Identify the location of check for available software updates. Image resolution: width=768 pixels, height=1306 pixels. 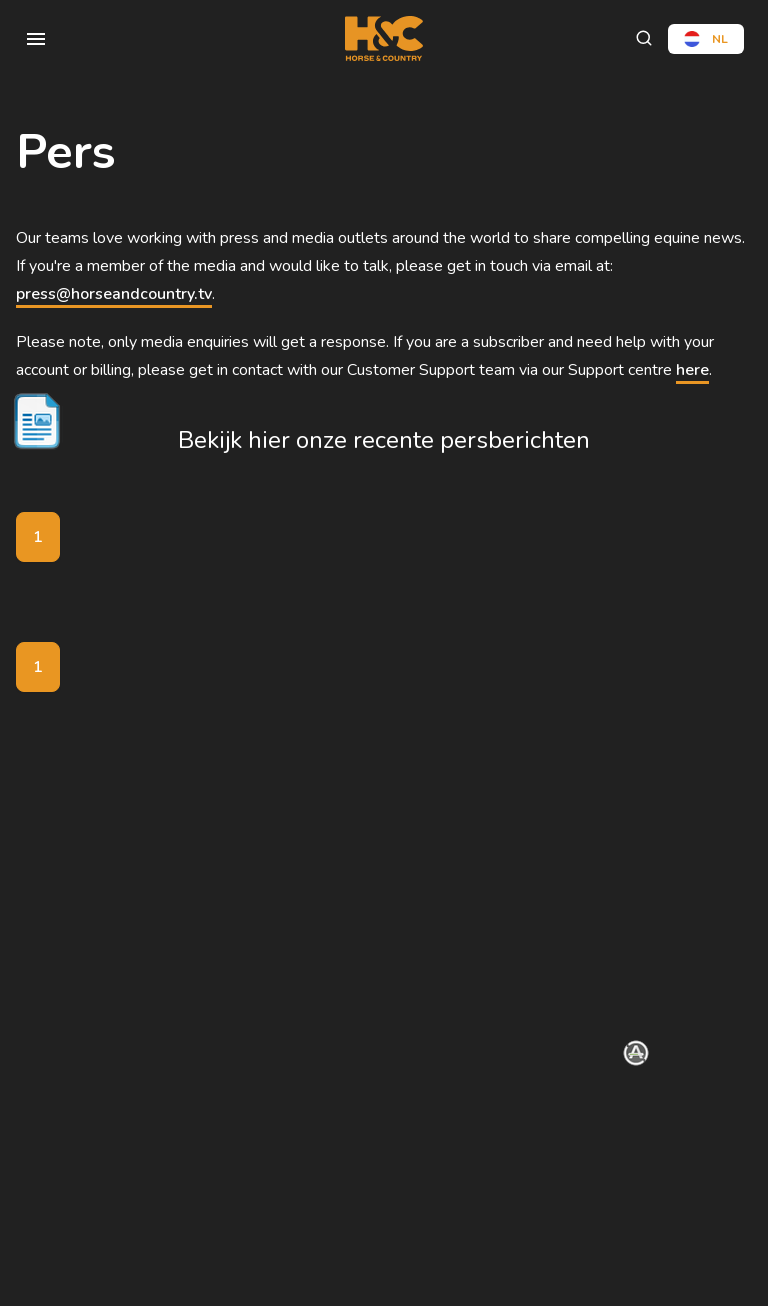
(636, 1053).